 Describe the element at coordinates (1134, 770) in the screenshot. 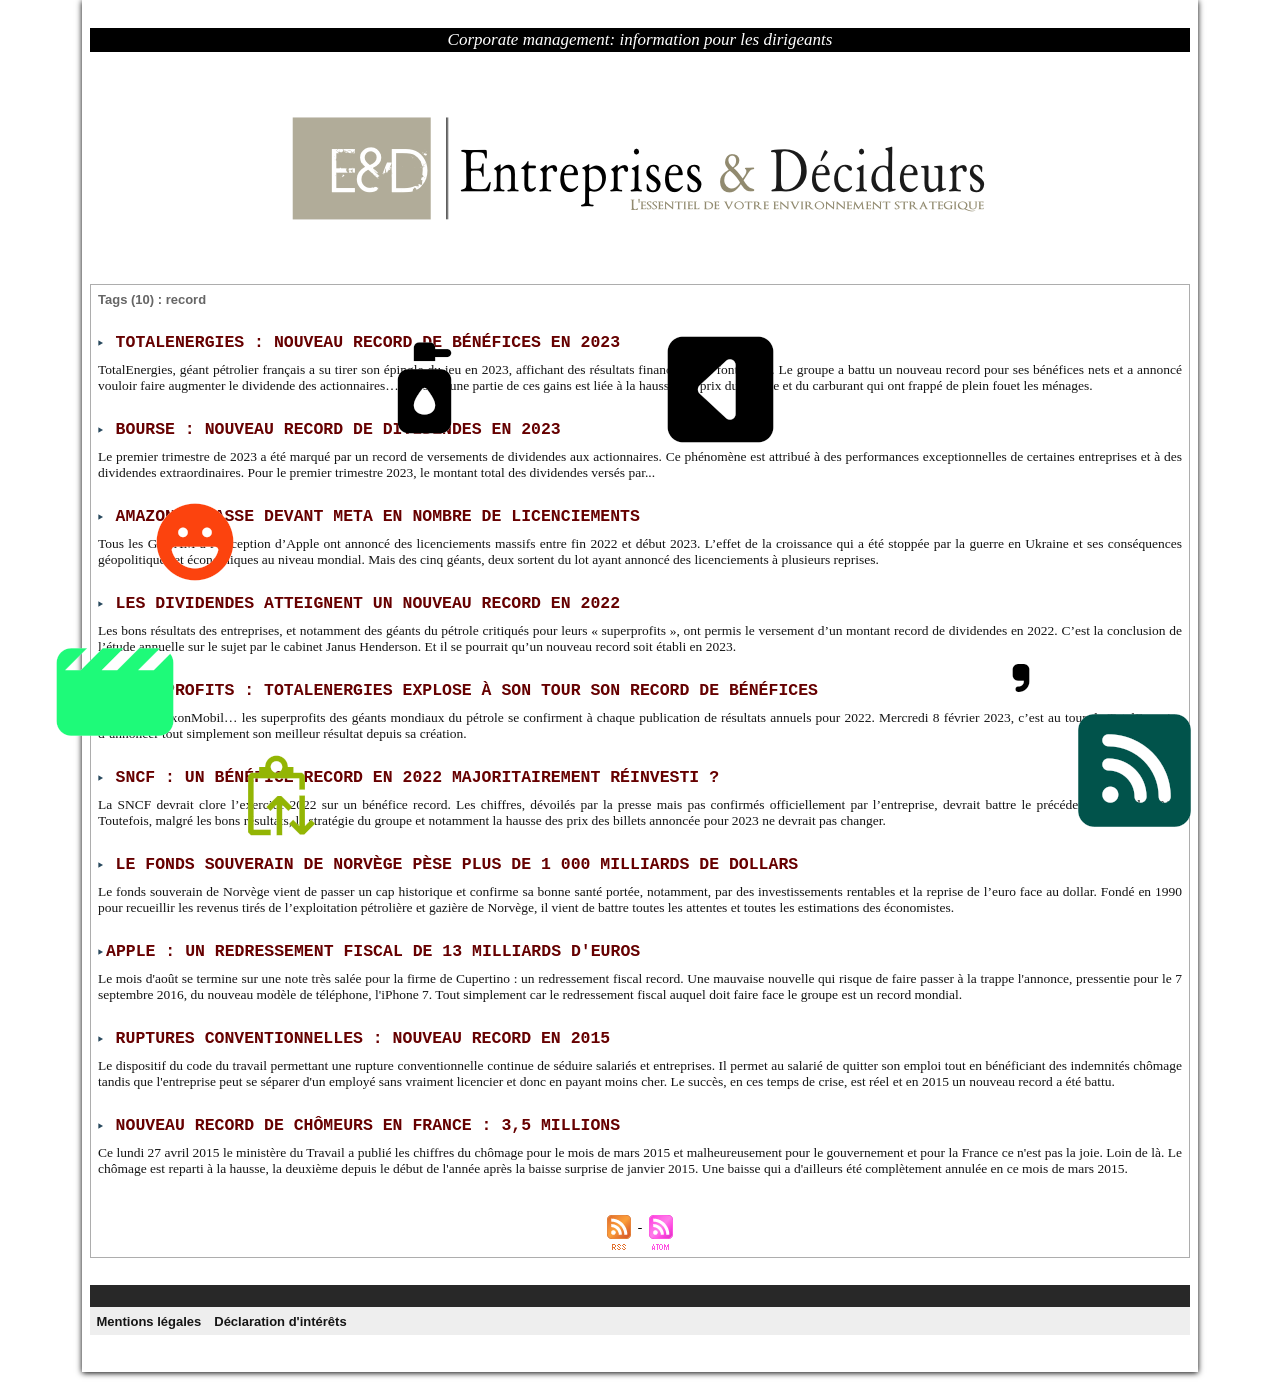

I see `subscribe to RSS feed` at that location.